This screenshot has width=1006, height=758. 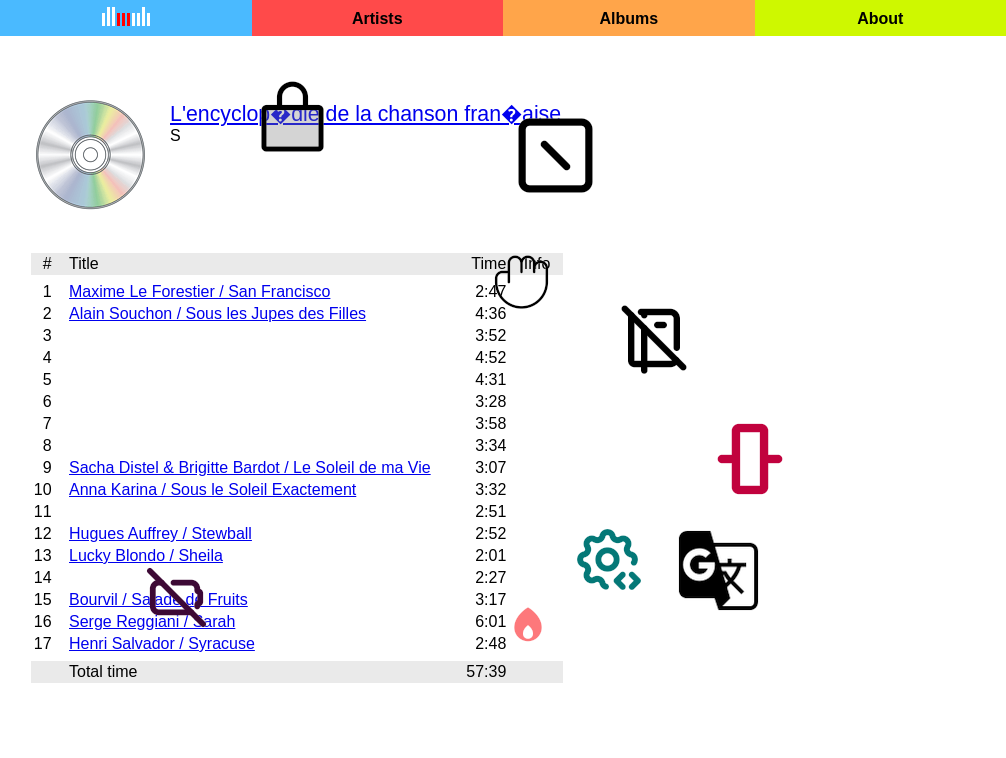 What do you see at coordinates (555, 155) in the screenshot?
I see `indicates a blocked or forbidden action` at bounding box center [555, 155].